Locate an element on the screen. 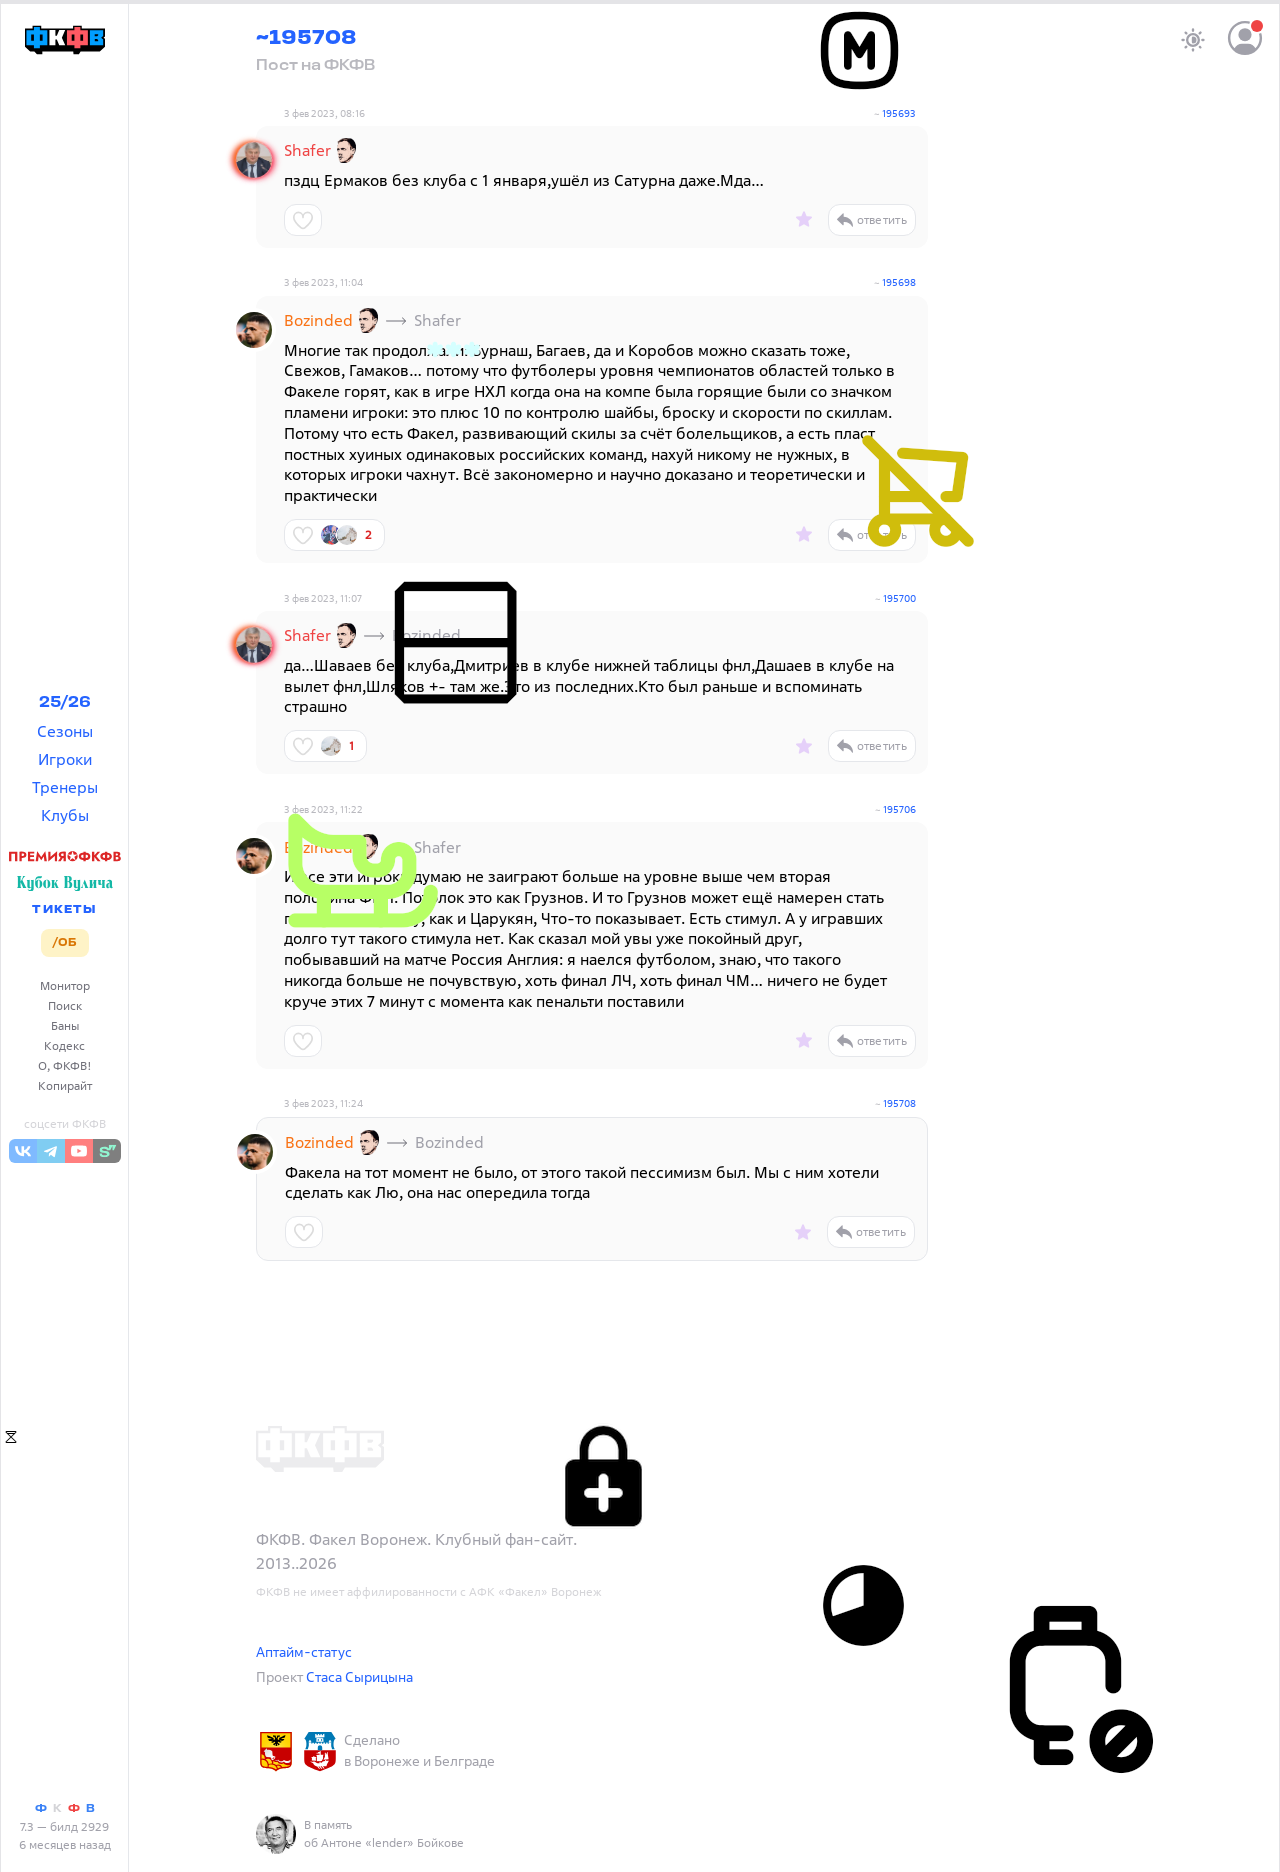  access metro or subway transit options is located at coordinates (859, 50).